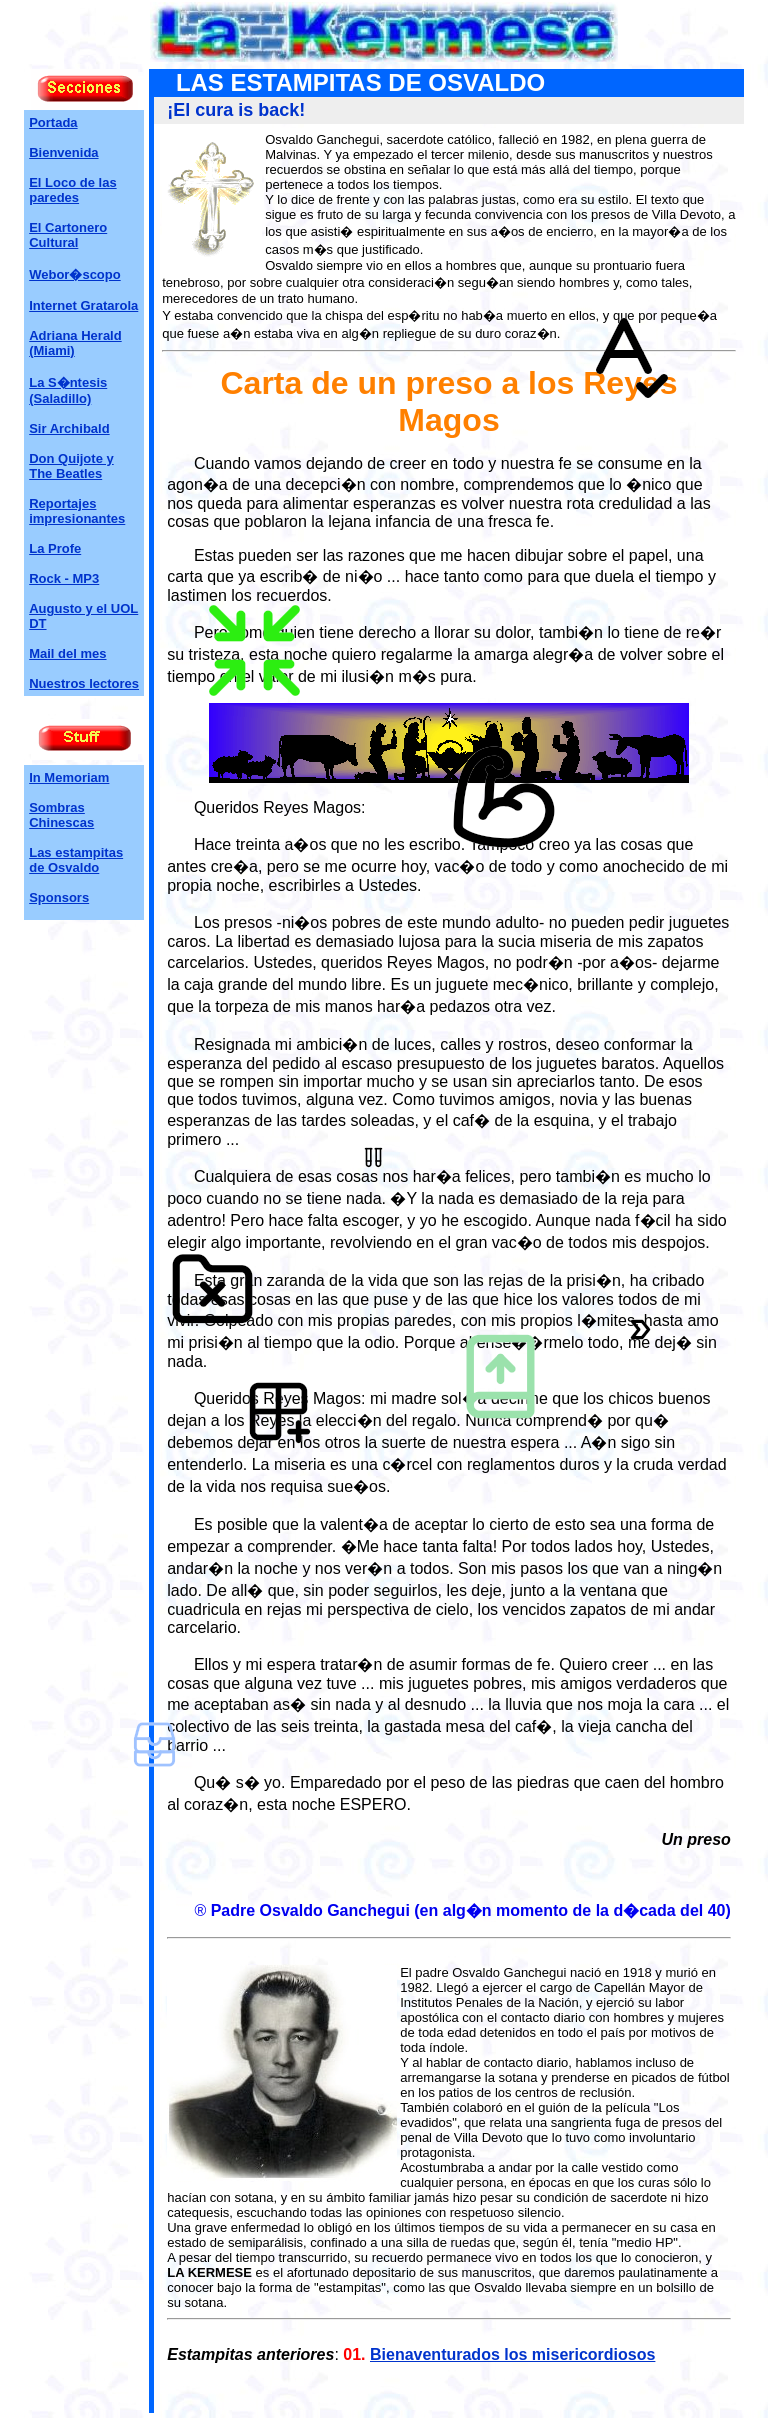 This screenshot has width=768, height=2418. What do you see at coordinates (212, 1290) in the screenshot?
I see `delete a folder` at bounding box center [212, 1290].